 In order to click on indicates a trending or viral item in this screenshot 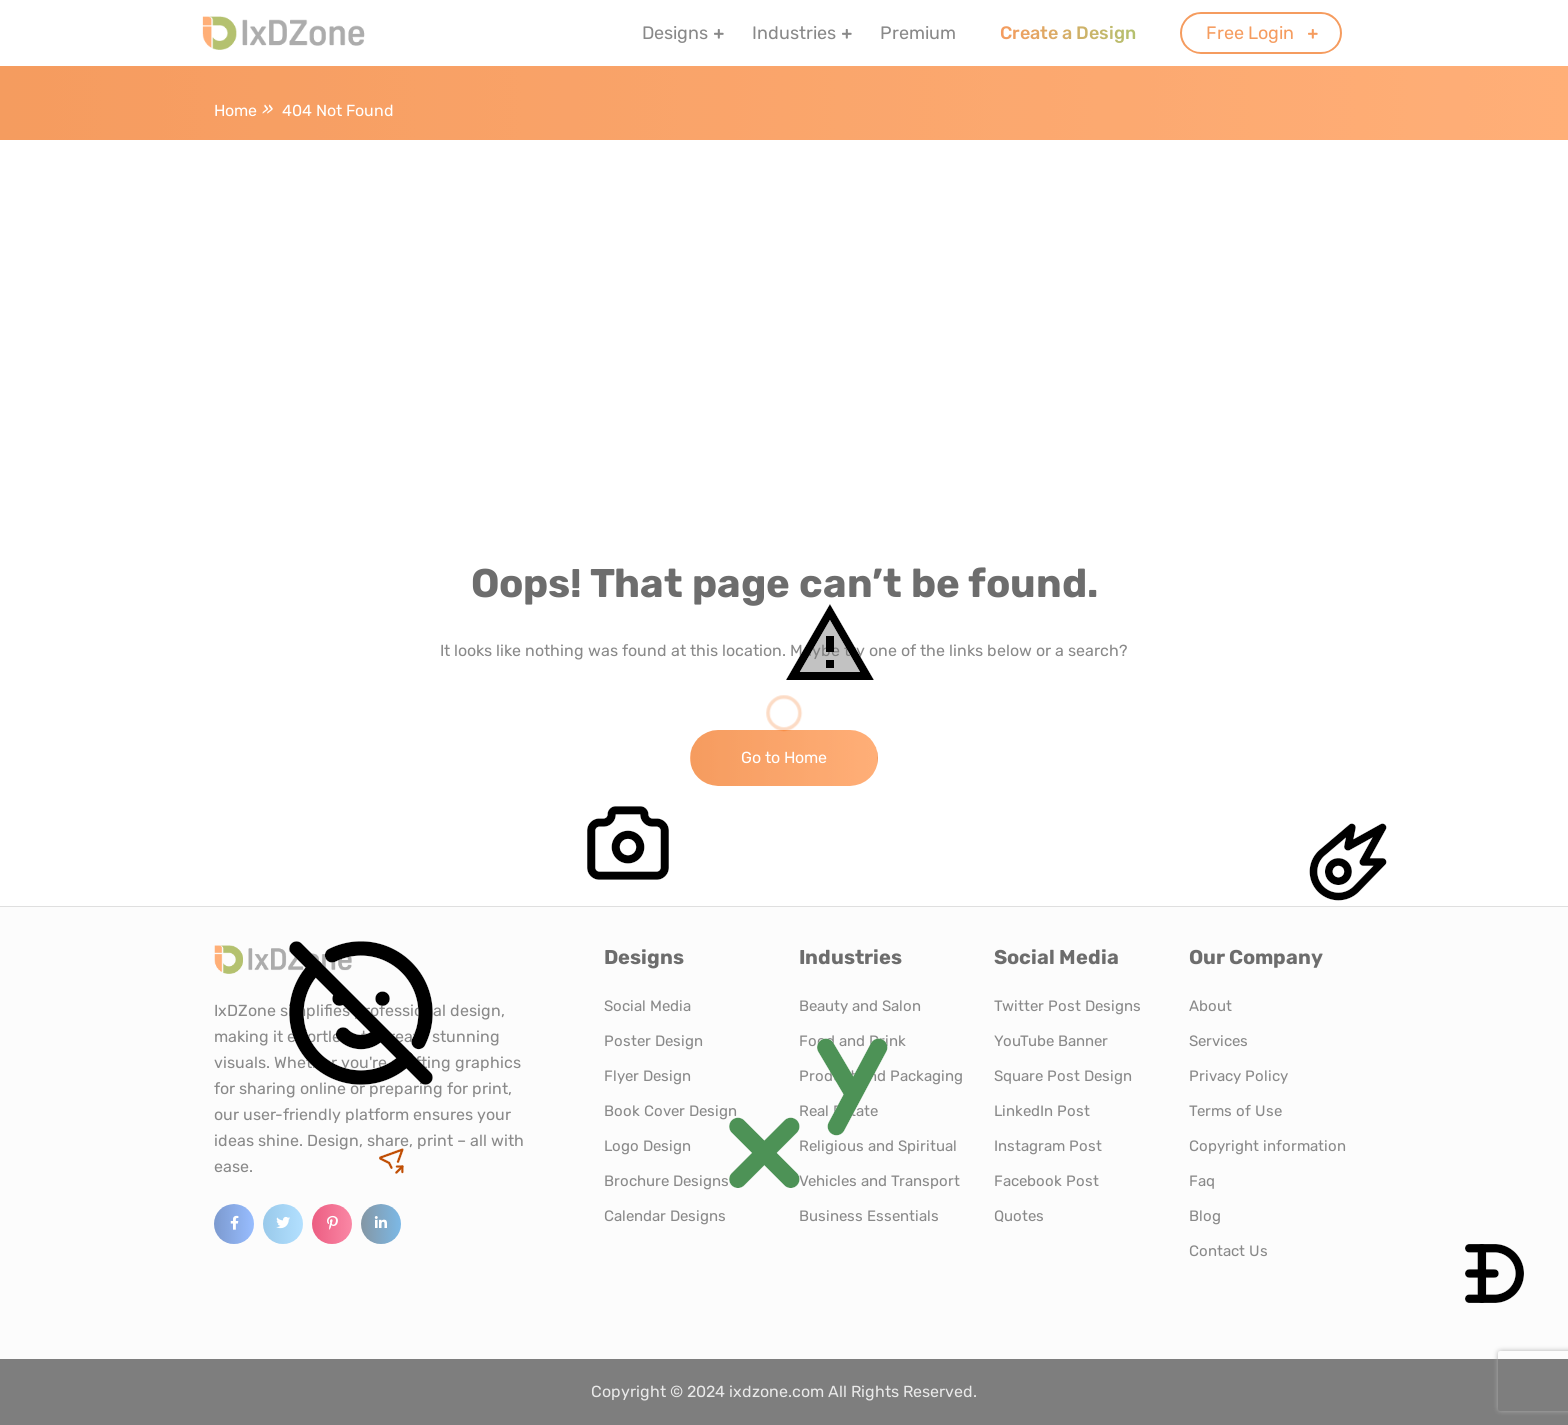, I will do `click(1348, 862)`.